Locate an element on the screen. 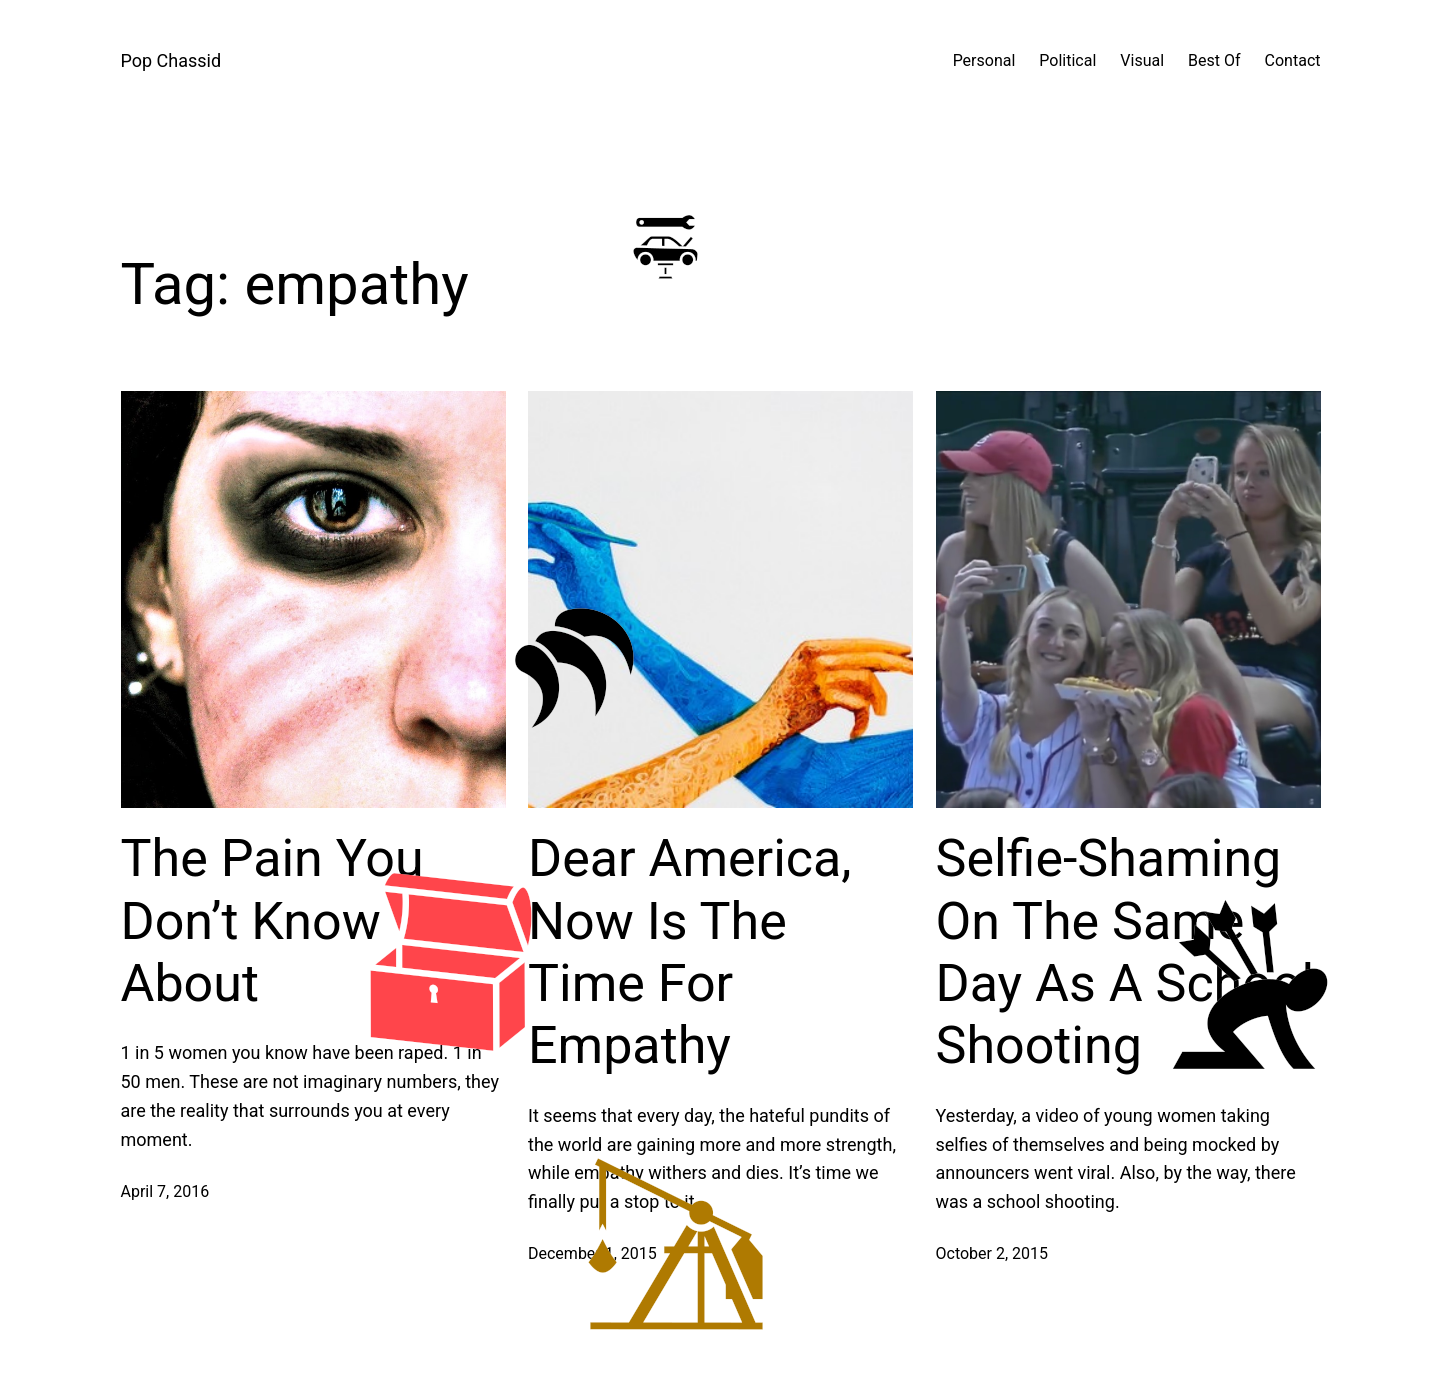 The width and height of the screenshot is (1441, 1390). access vehicle repair or maintenance services is located at coordinates (665, 246).